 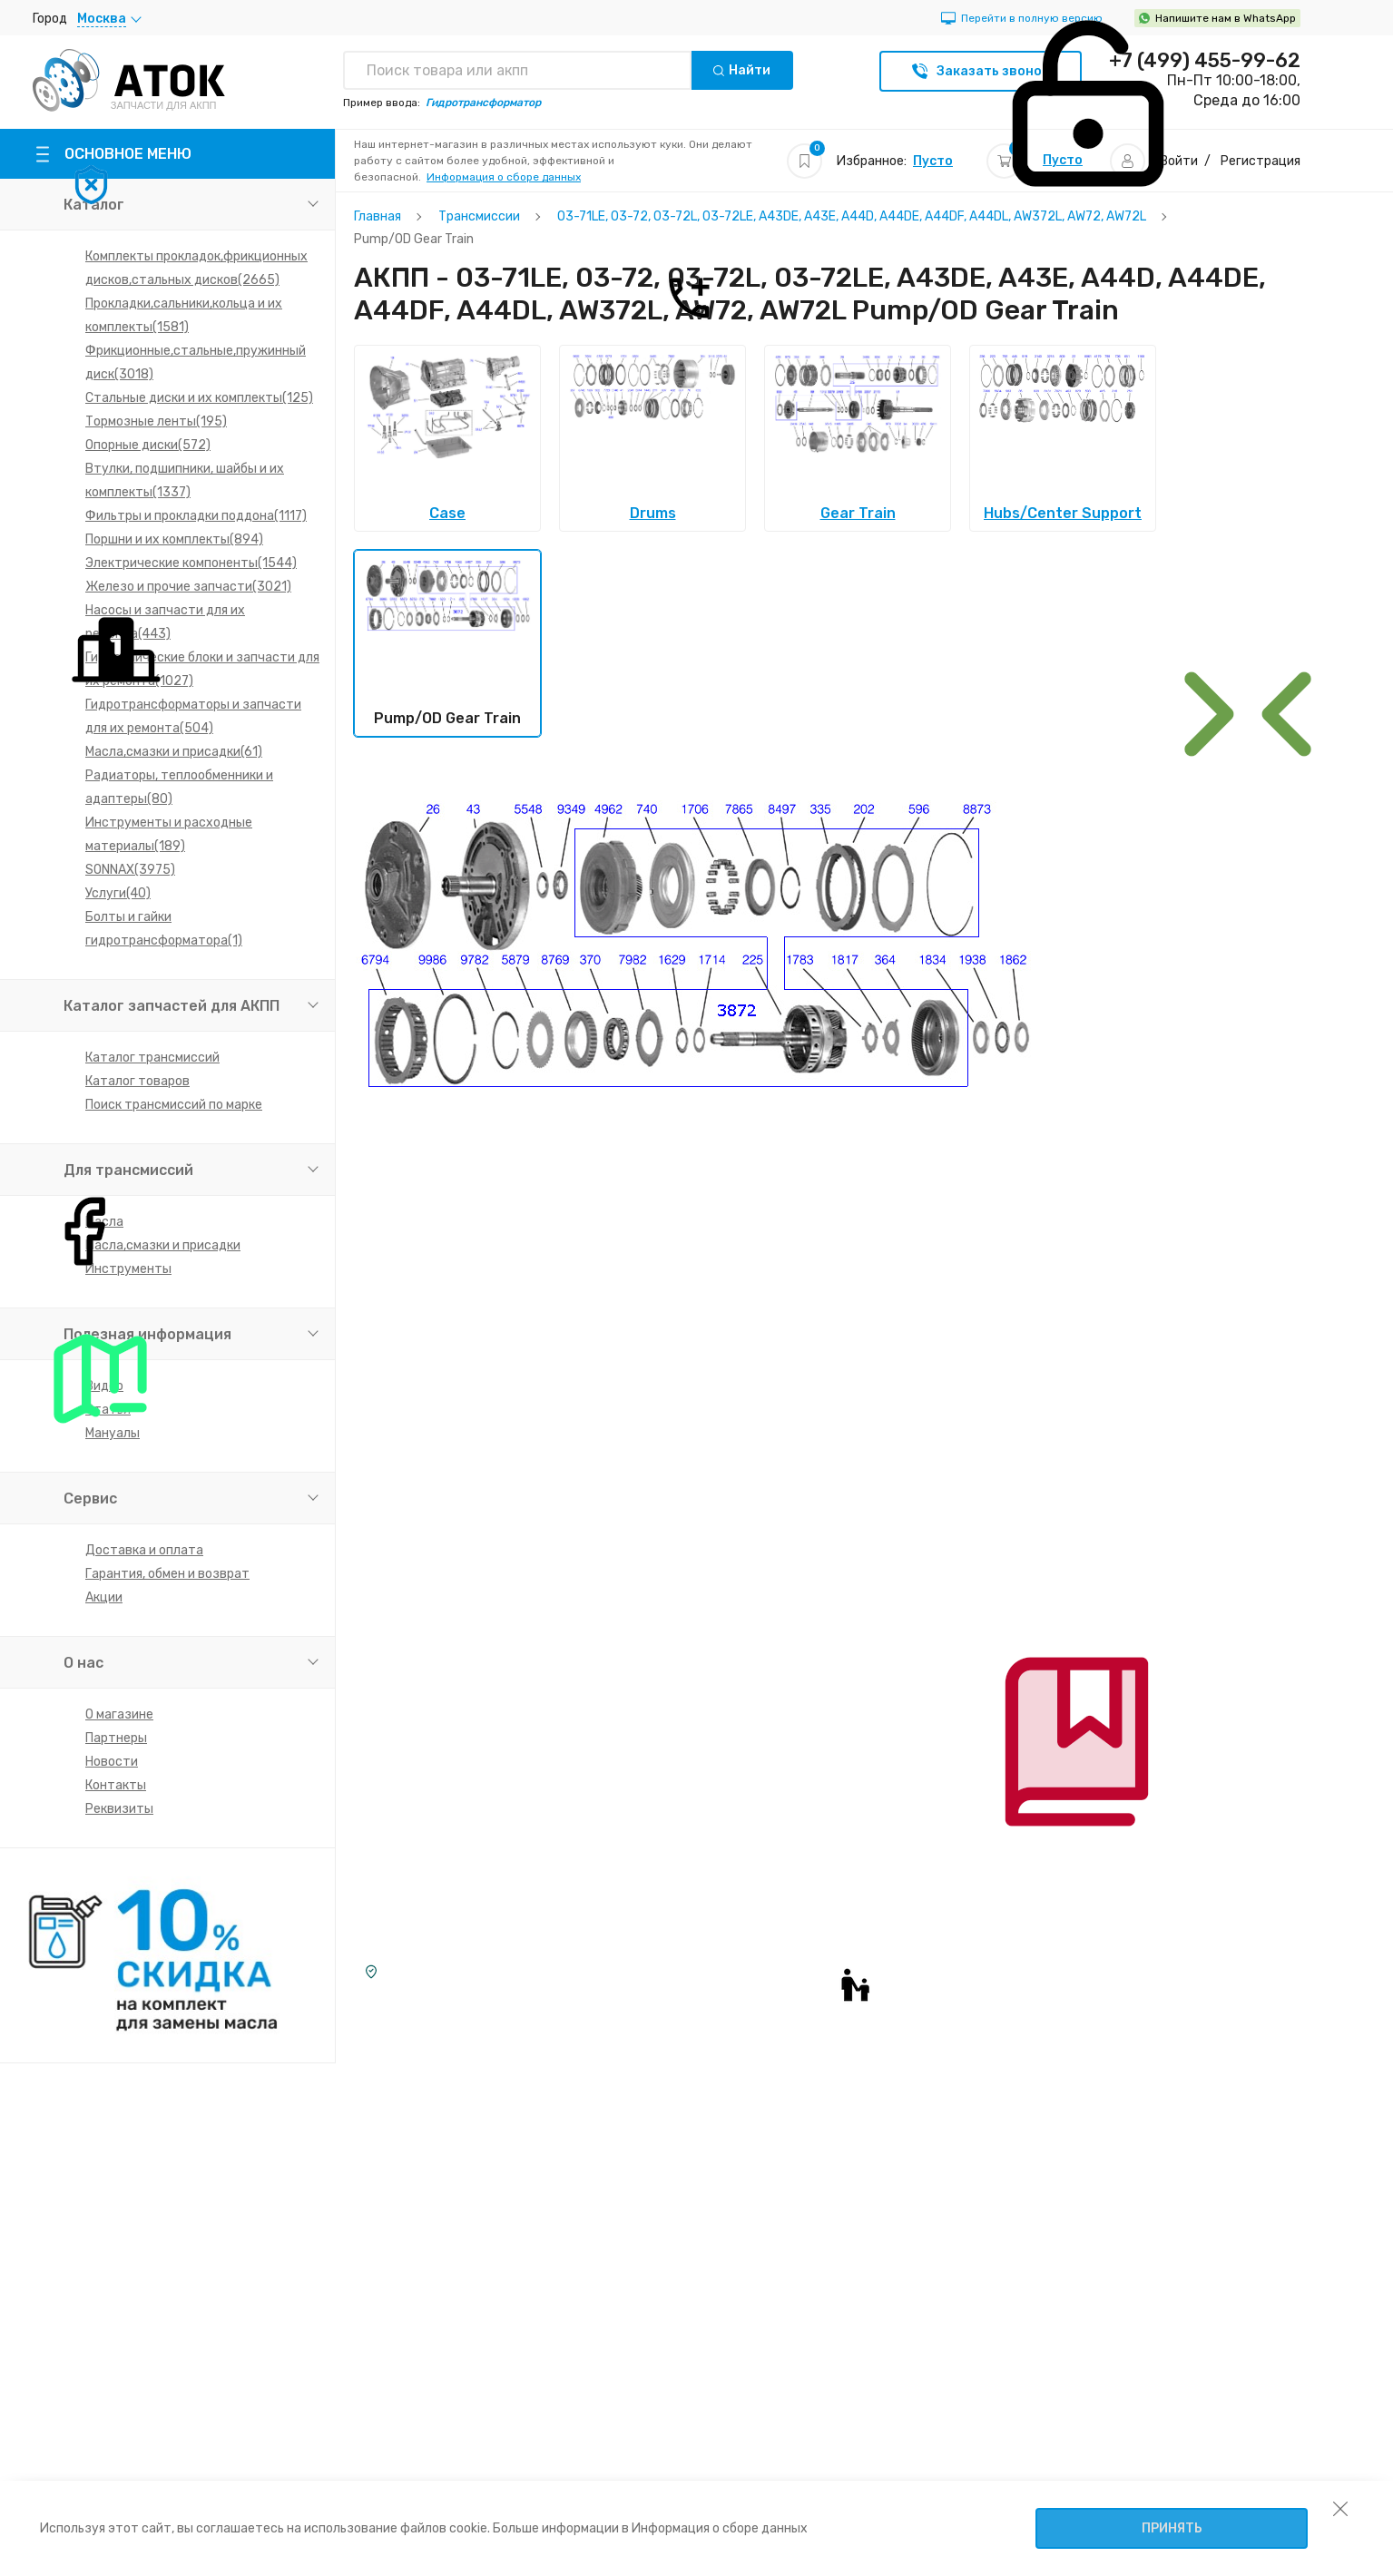 What do you see at coordinates (1088, 103) in the screenshot?
I see `unlock or access secured content` at bounding box center [1088, 103].